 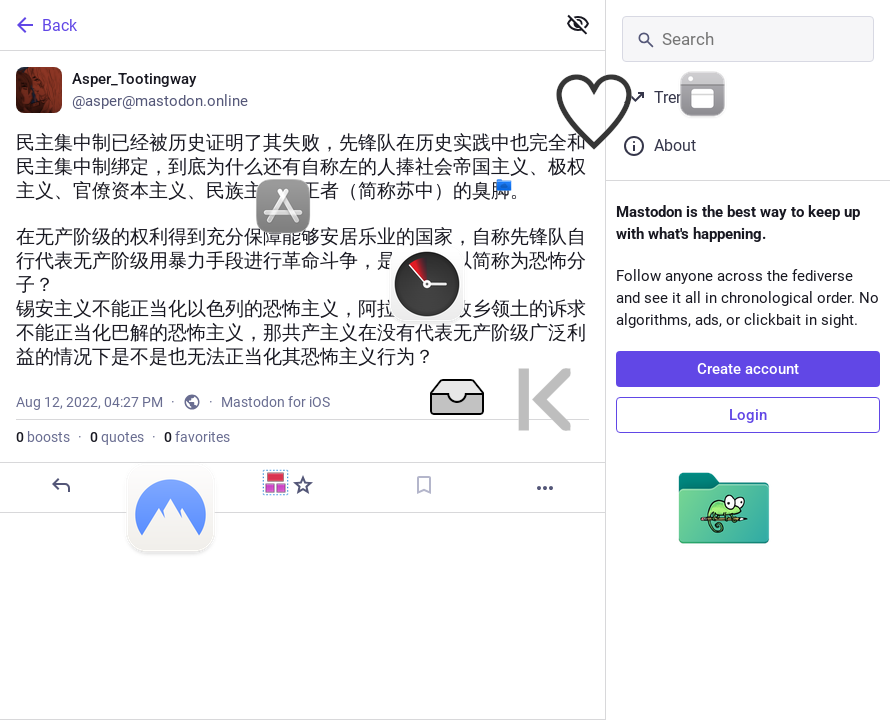 What do you see at coordinates (594, 112) in the screenshot?
I see `add to favorites` at bounding box center [594, 112].